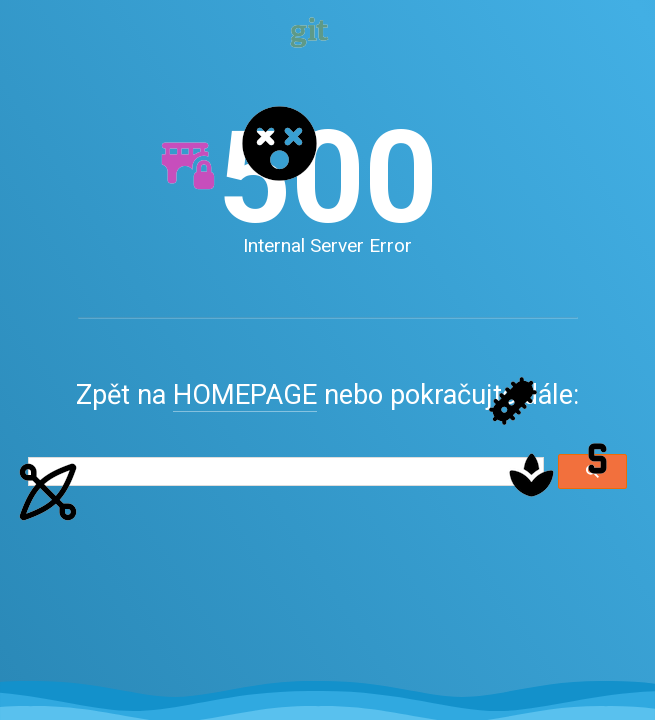 The image size is (655, 720). I want to click on indicates microbiology or bacterial content, so click(513, 401).